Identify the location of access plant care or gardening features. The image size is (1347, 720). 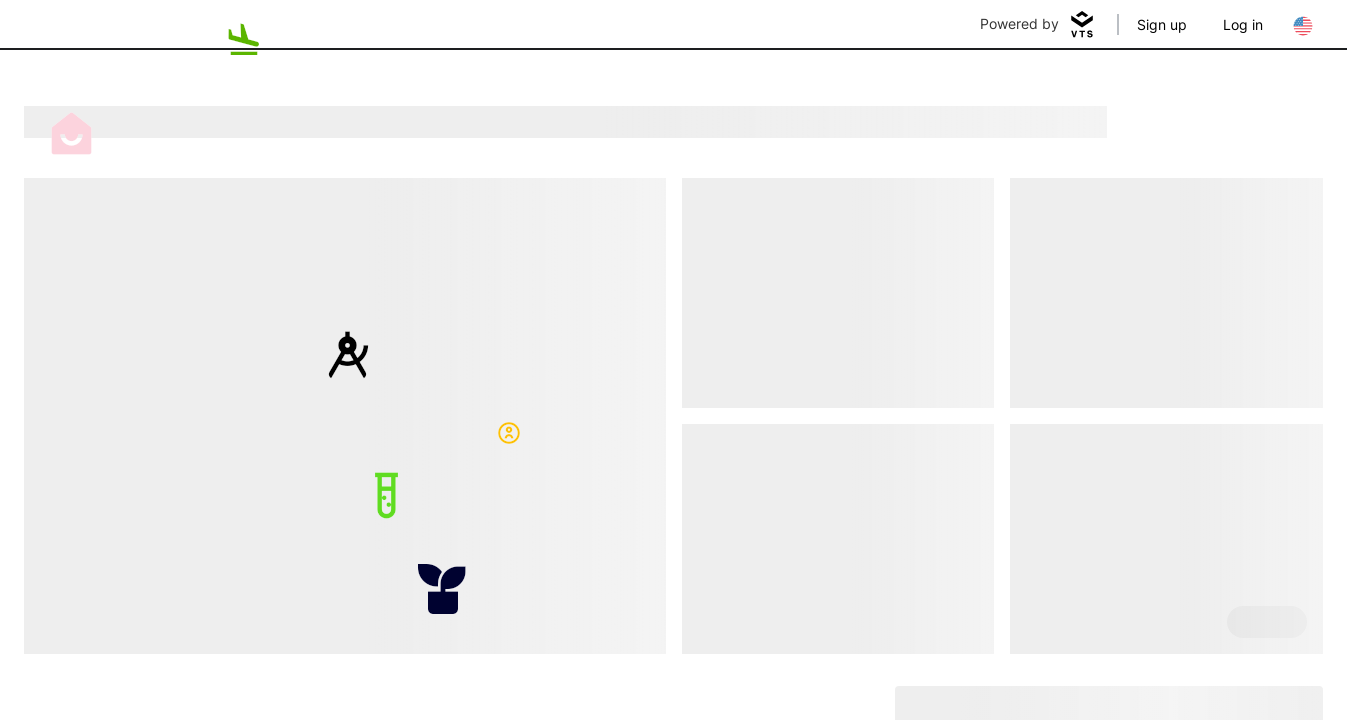
(443, 589).